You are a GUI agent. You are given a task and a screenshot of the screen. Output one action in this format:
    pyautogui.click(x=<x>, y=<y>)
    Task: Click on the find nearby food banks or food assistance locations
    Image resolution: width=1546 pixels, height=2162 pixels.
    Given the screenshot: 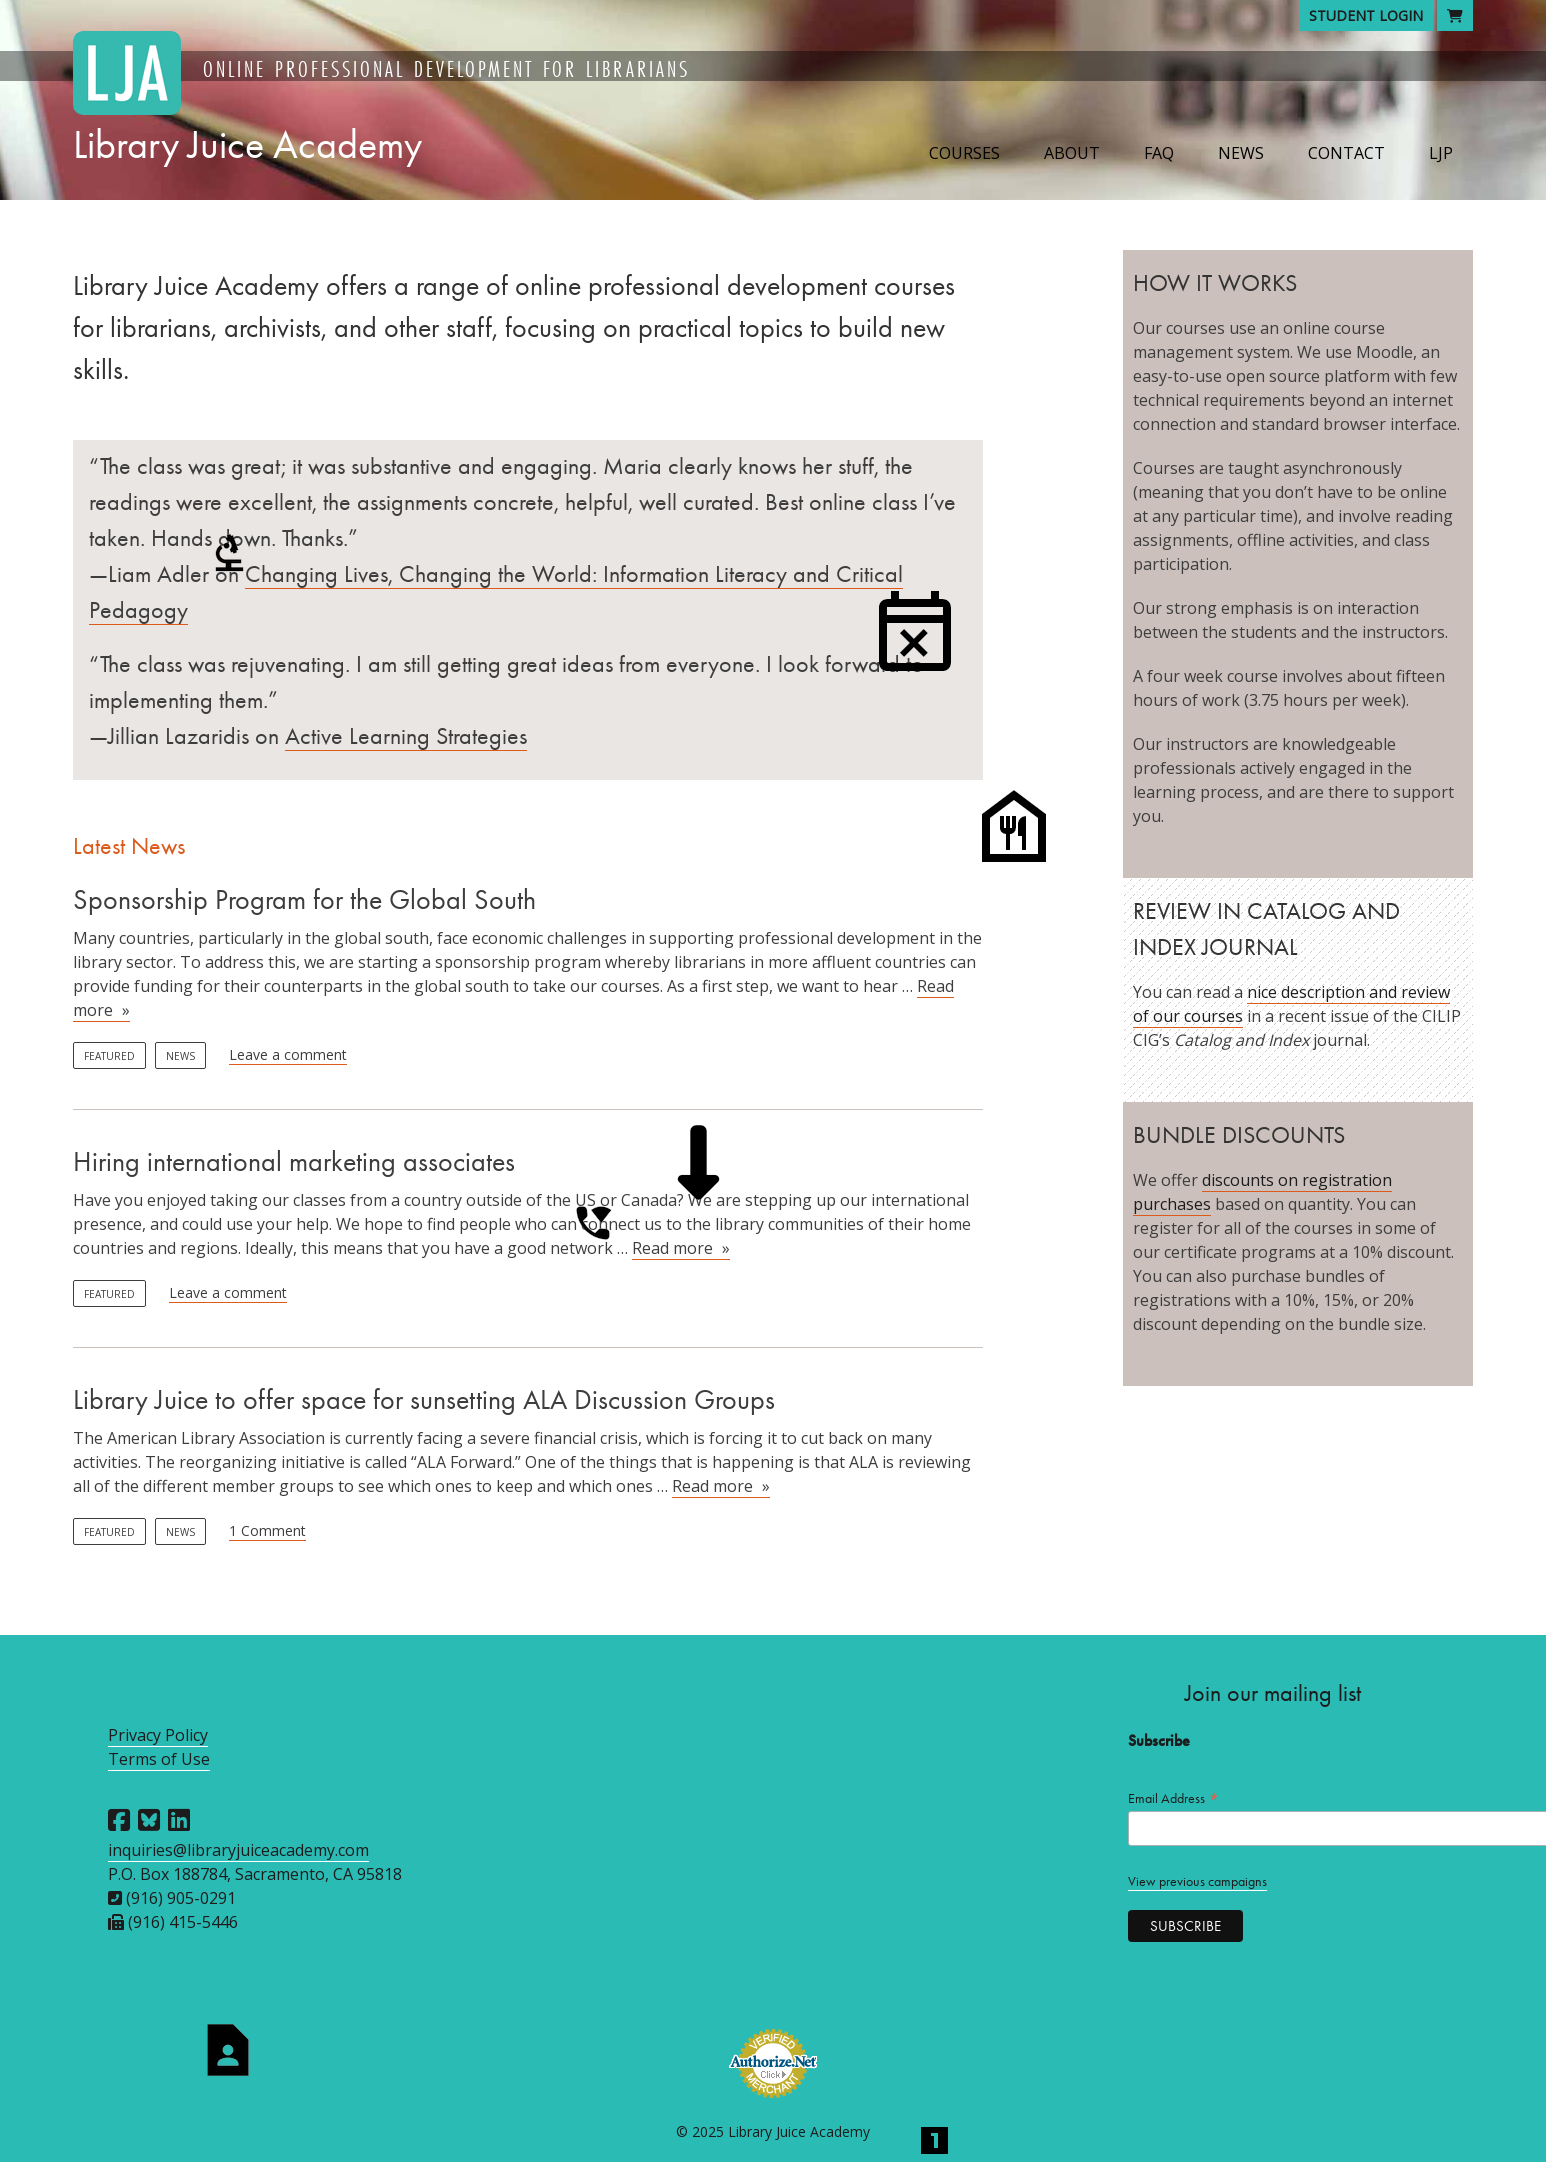 What is the action you would take?
    pyautogui.click(x=1014, y=826)
    